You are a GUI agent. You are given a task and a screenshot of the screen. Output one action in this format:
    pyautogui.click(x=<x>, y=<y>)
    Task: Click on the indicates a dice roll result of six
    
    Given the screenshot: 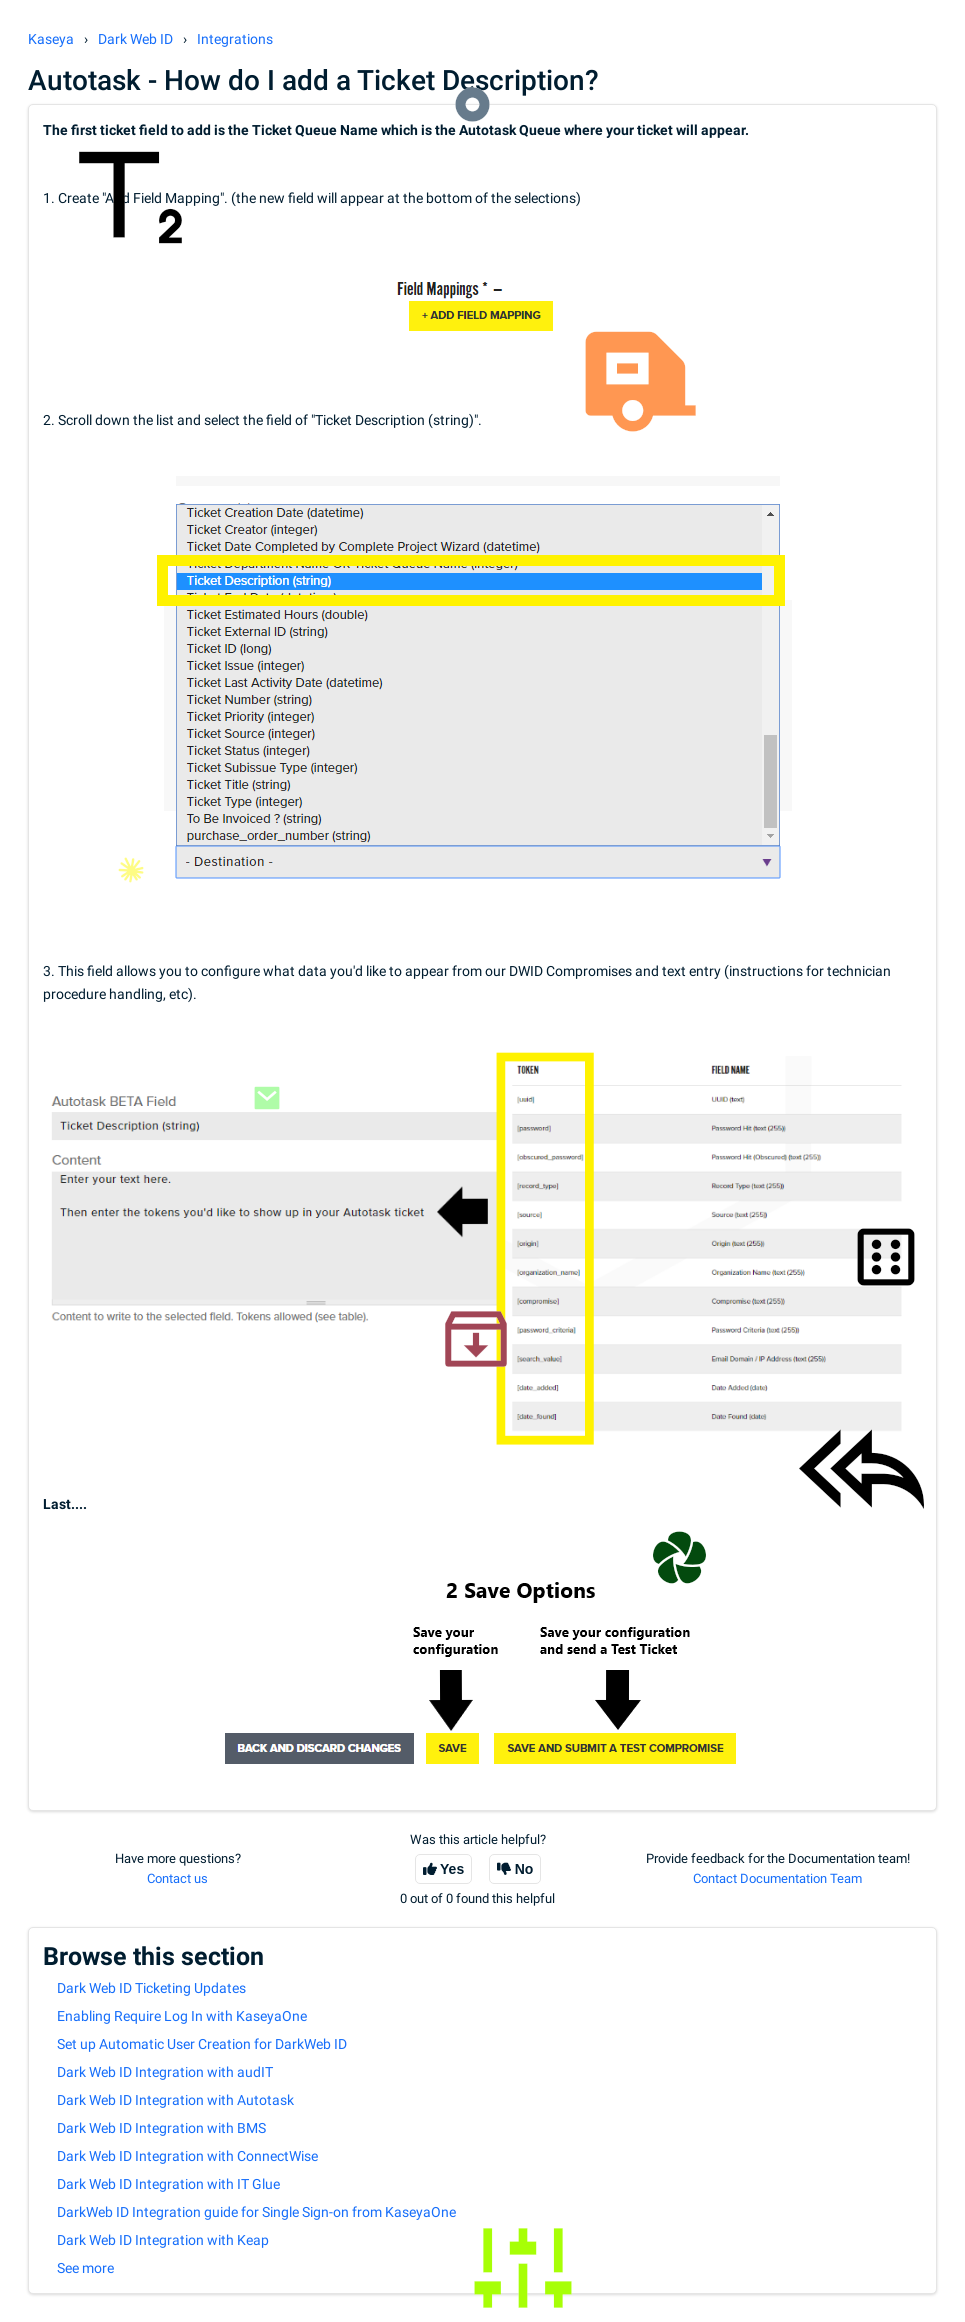 What is the action you would take?
    pyautogui.click(x=886, y=1257)
    